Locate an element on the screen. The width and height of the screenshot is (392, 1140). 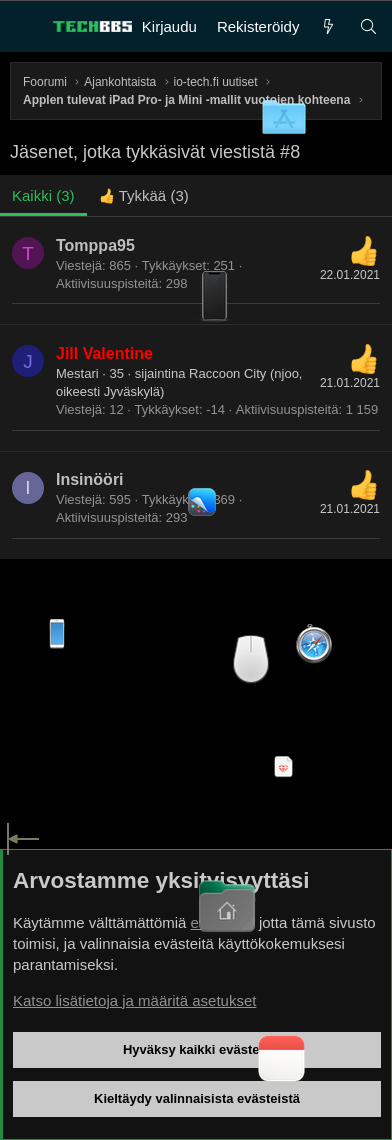
mouse input device settings is located at coordinates (250, 659).